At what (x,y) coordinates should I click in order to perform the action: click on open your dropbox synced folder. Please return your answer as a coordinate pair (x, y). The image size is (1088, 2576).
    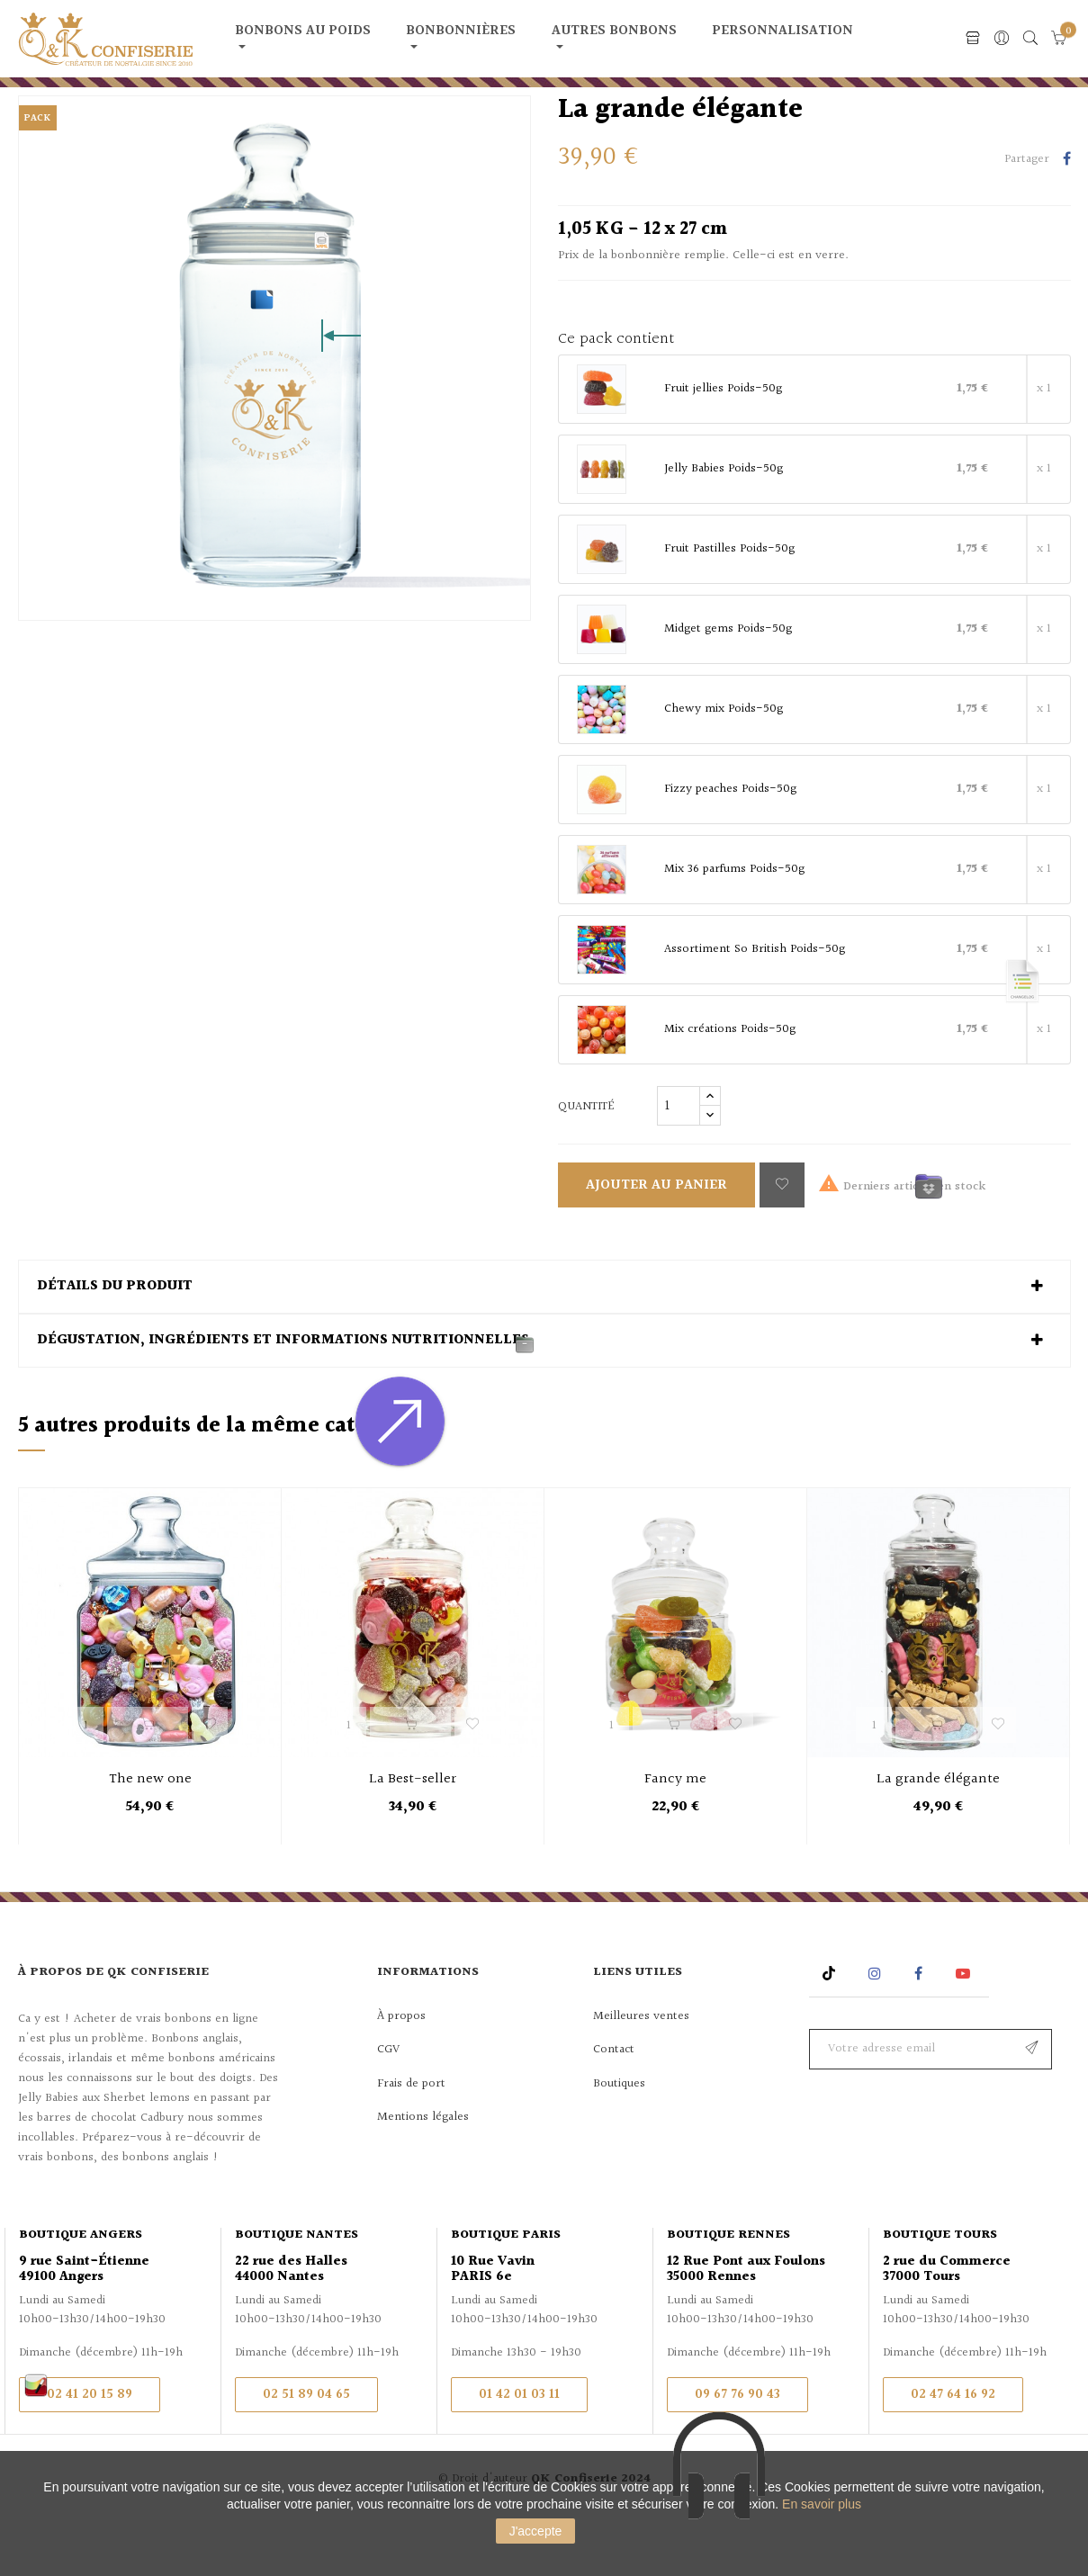
    Looking at the image, I should click on (929, 1186).